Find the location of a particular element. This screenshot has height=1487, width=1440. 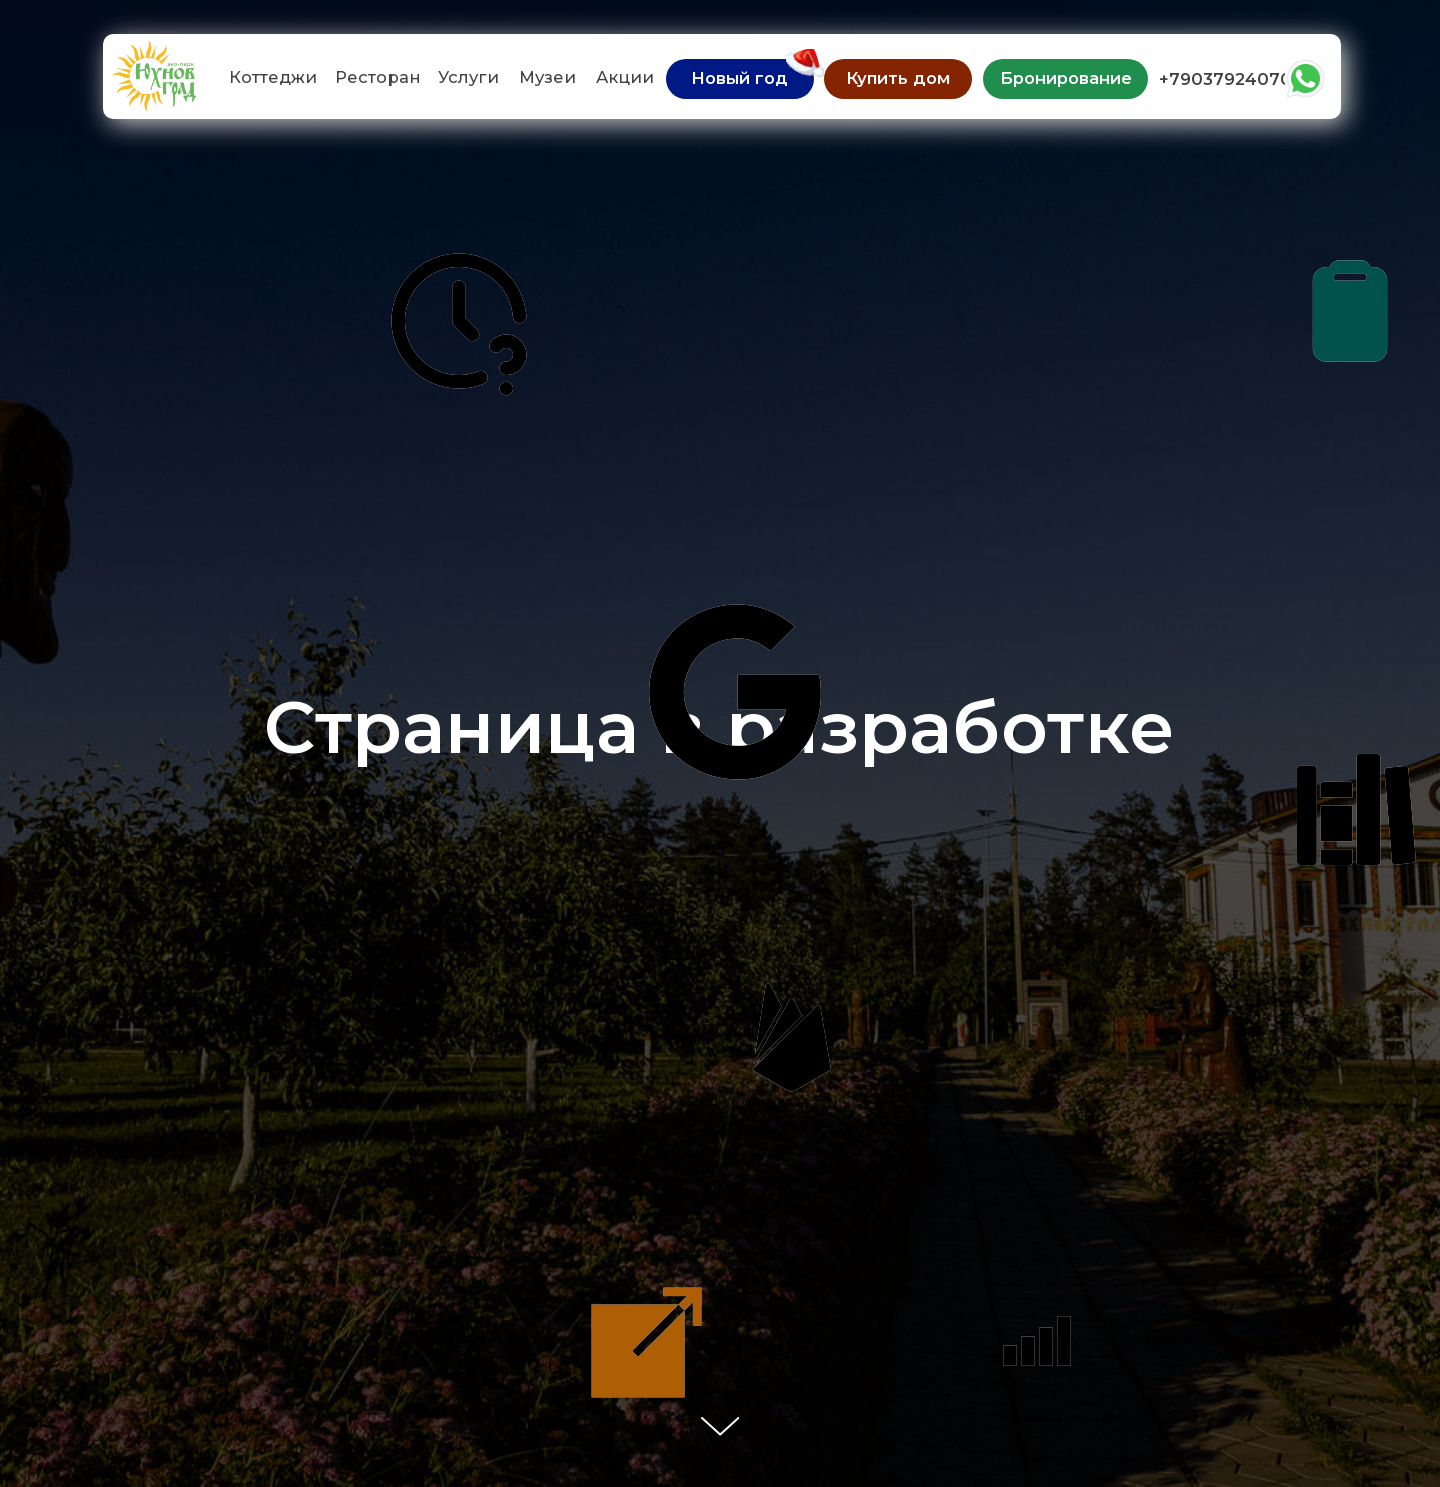

open link in new tab or window is located at coordinates (646, 1342).